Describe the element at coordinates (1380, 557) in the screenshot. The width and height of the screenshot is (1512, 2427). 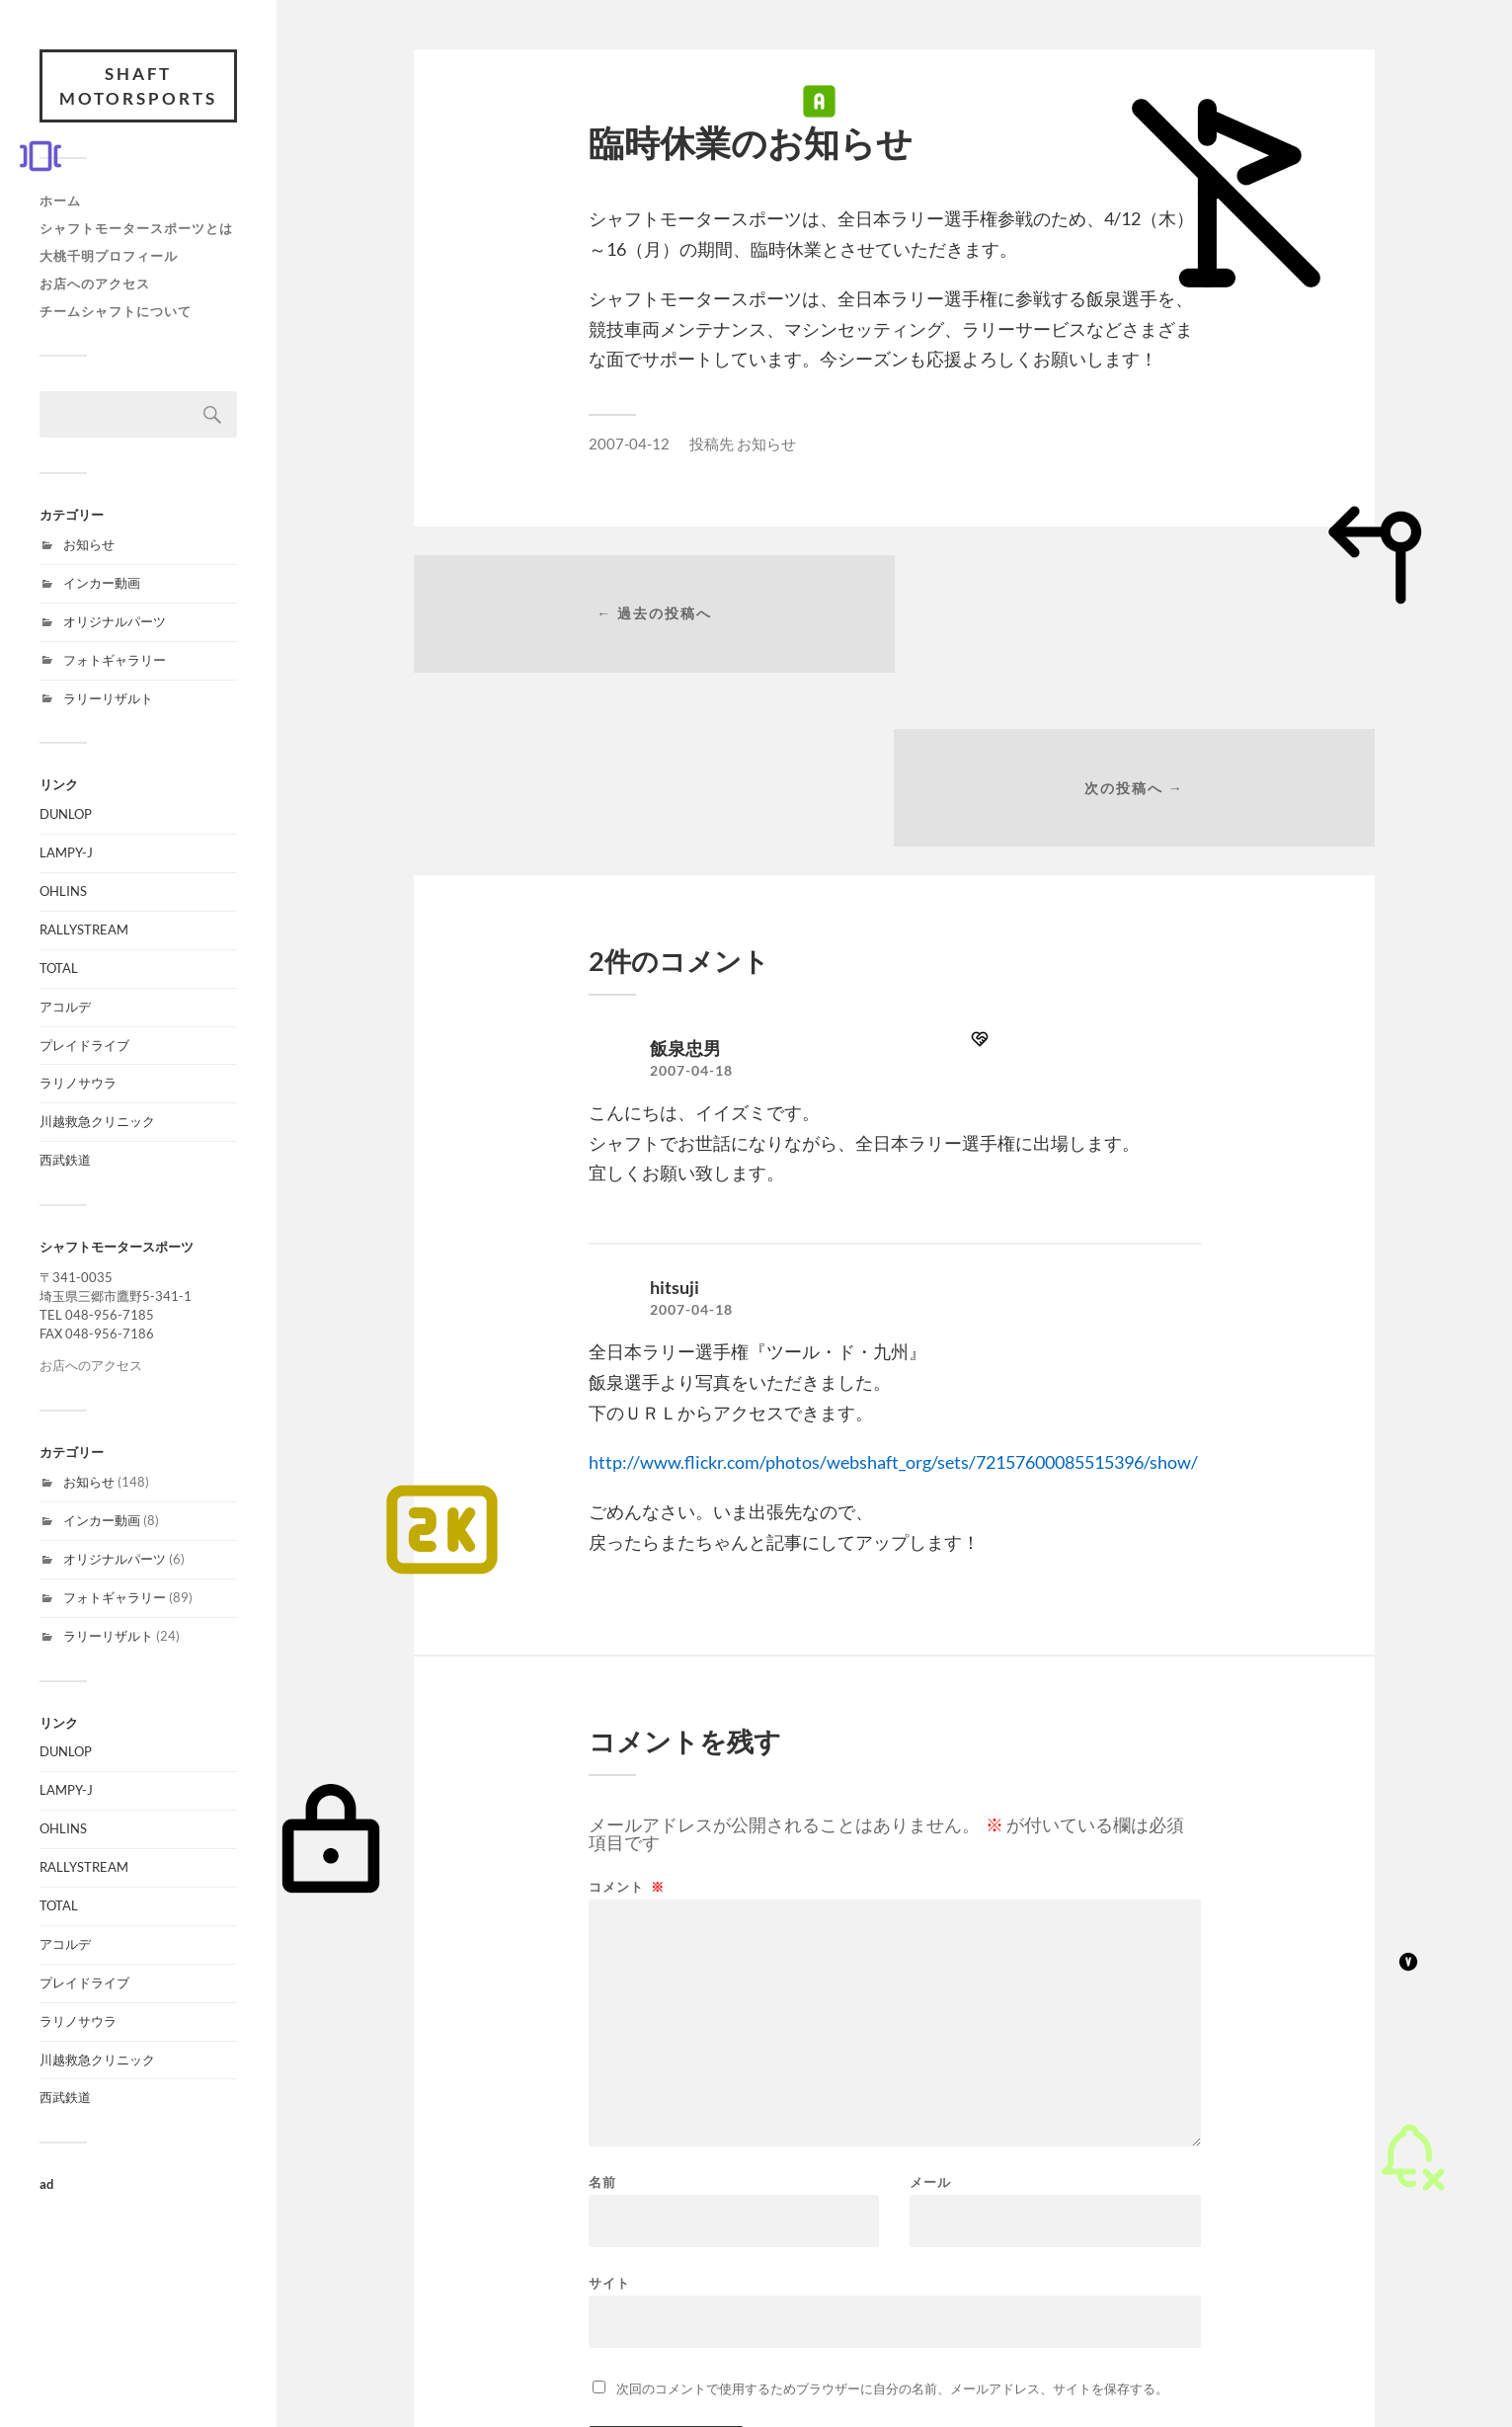
I see `take the left exit at the roundabout` at that location.